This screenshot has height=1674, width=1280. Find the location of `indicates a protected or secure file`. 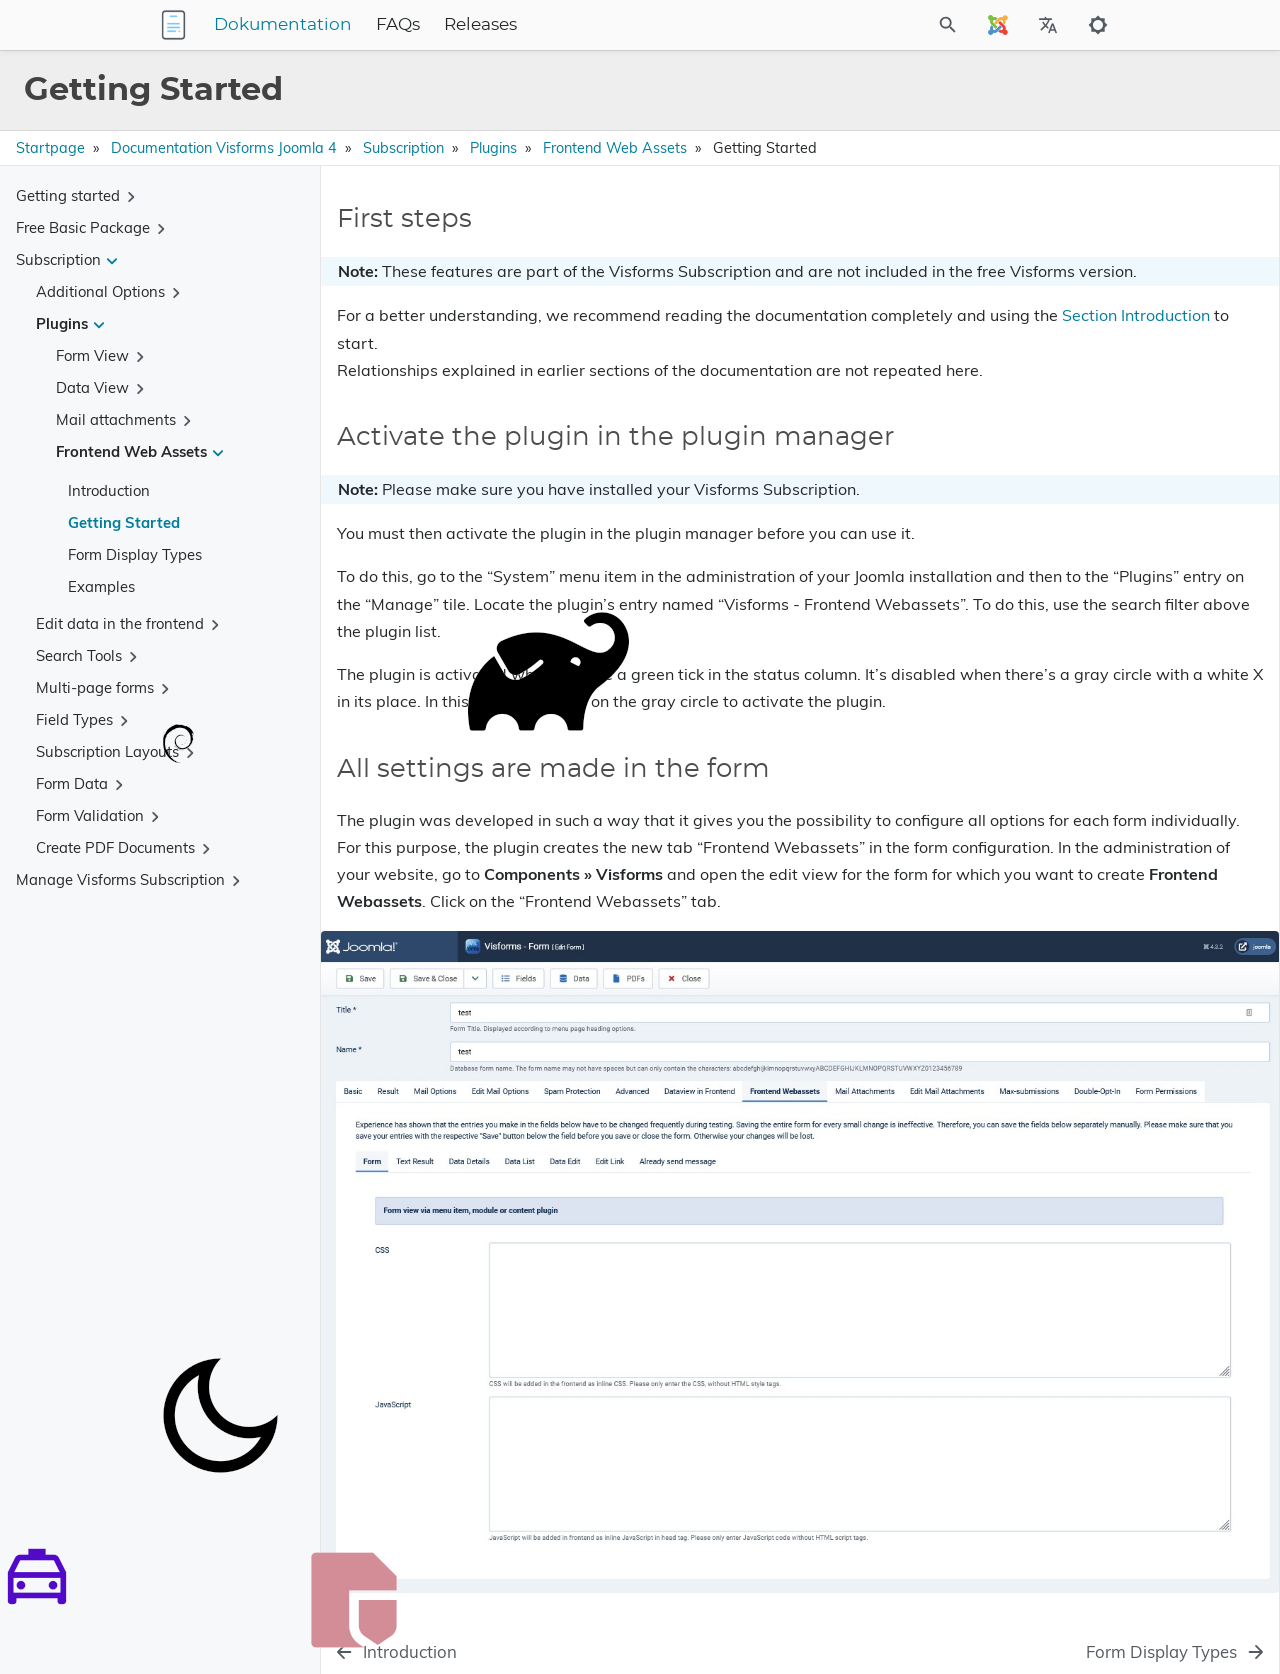

indicates a protected or secure file is located at coordinates (354, 1600).